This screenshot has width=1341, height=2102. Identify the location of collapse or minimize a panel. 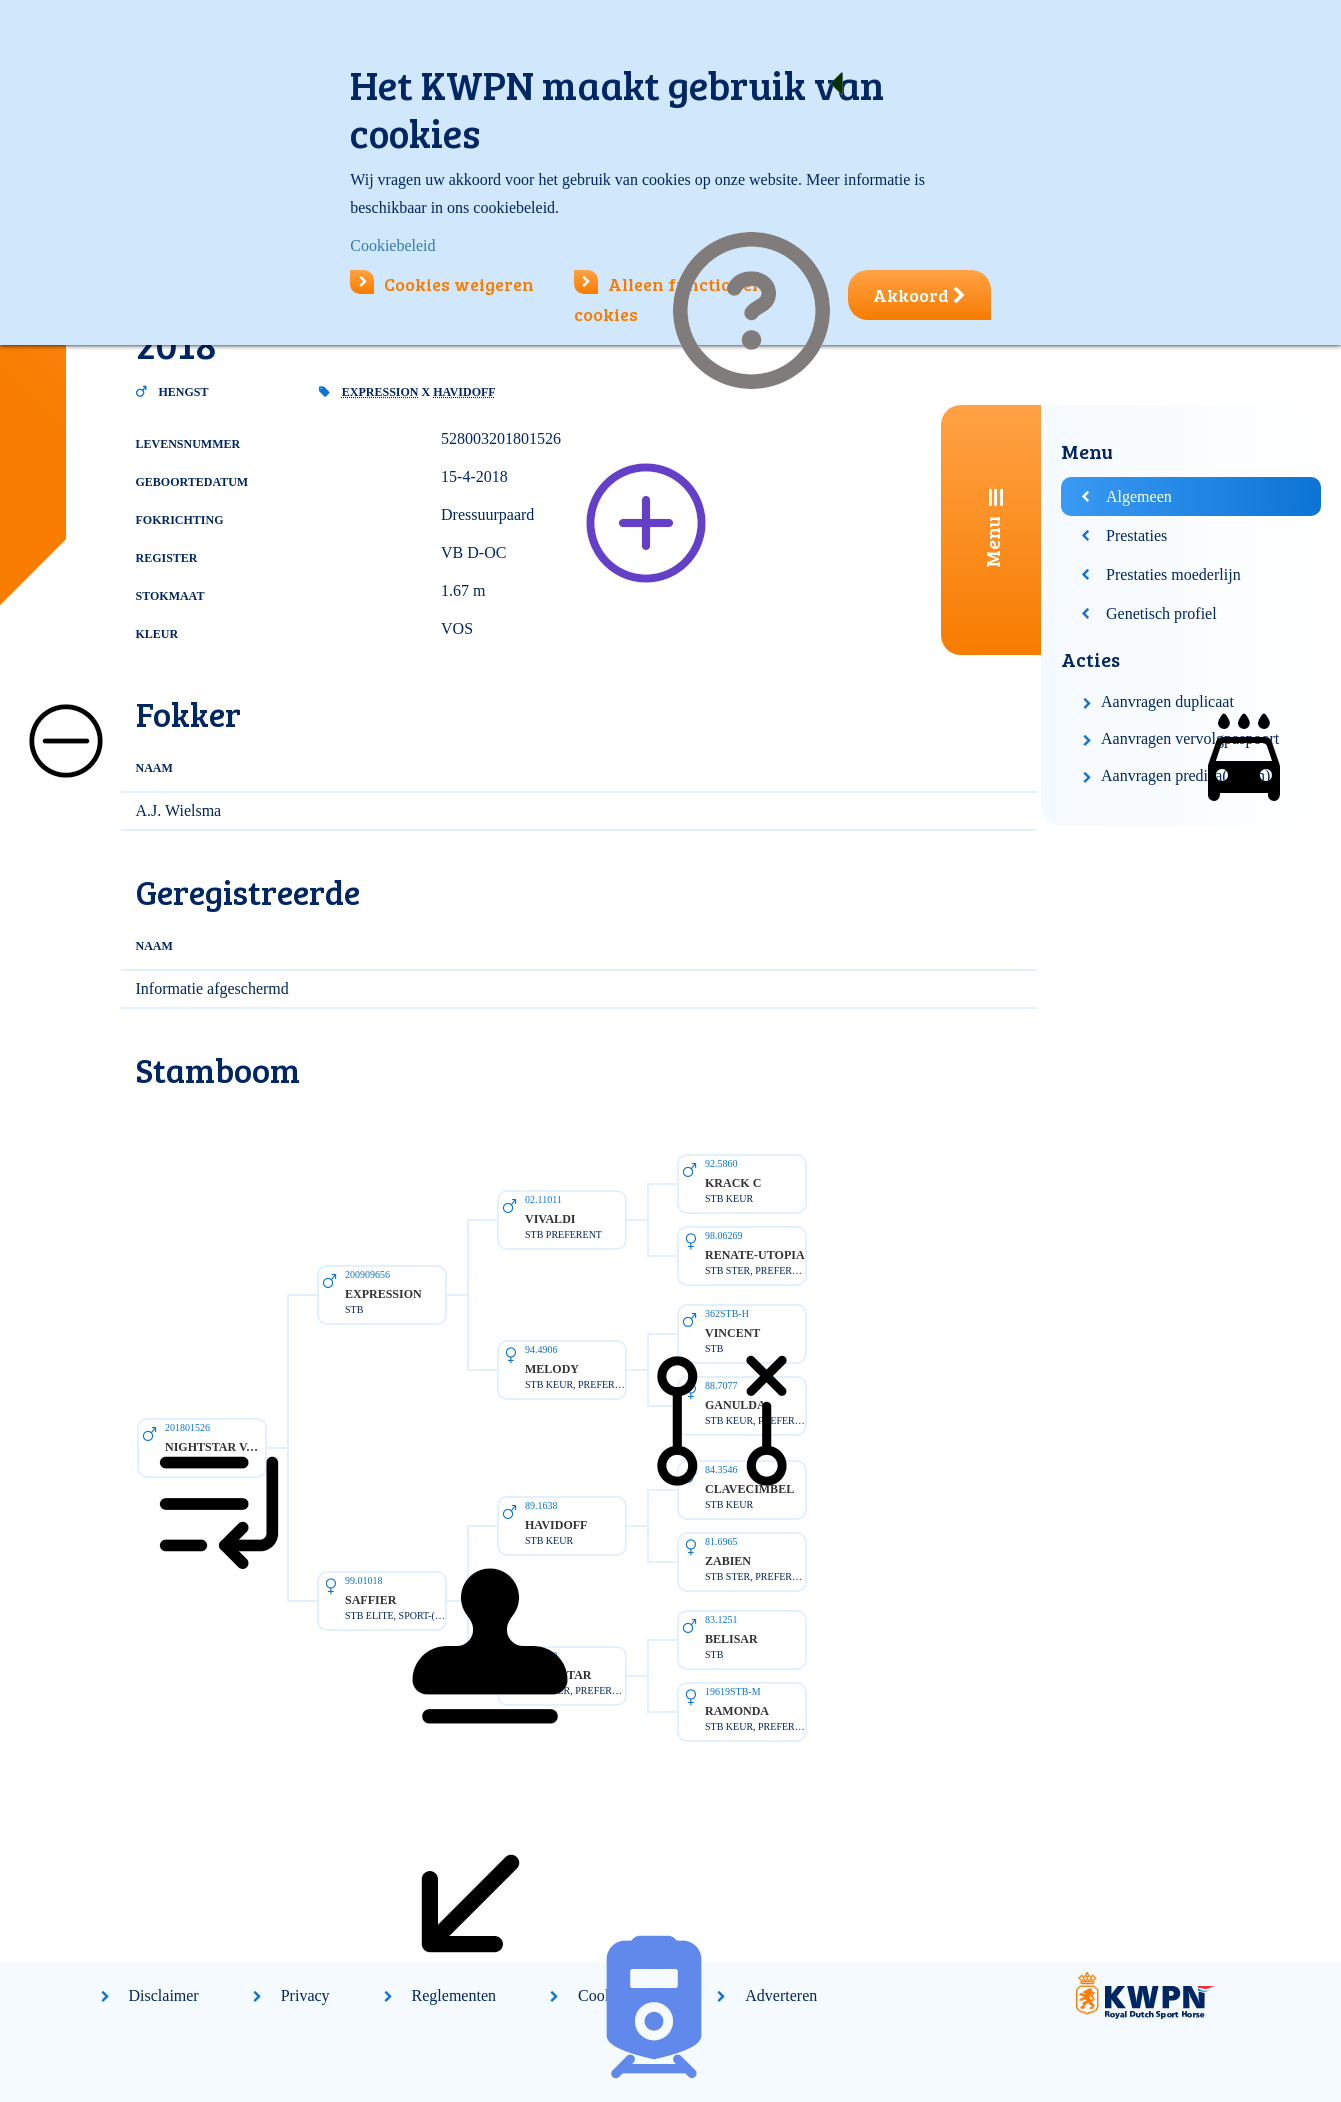
(470, 1903).